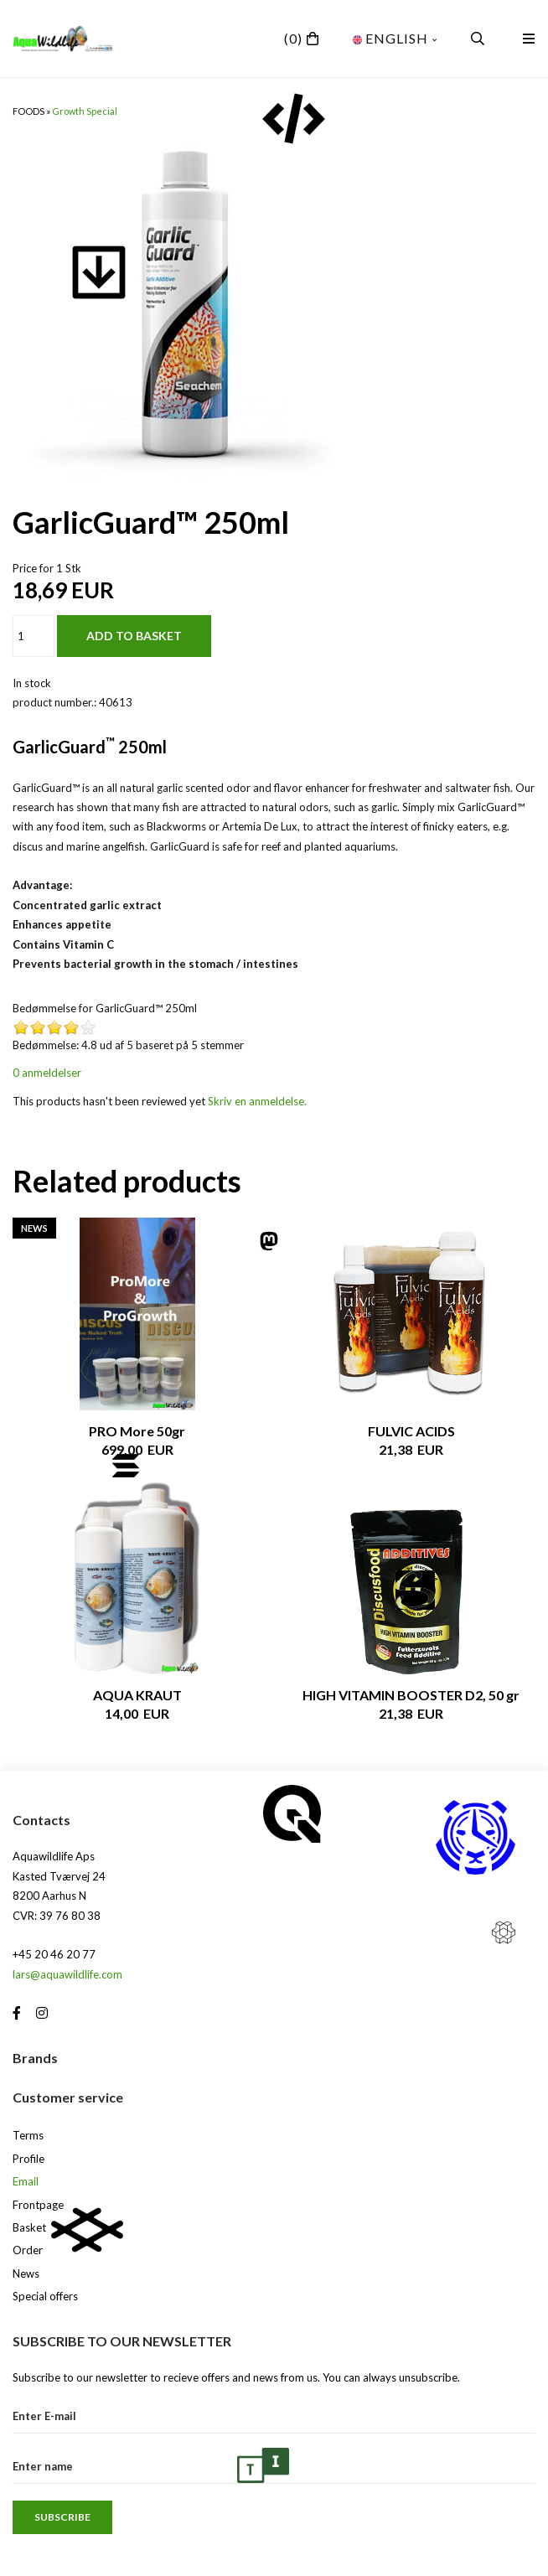 The height and width of the screenshot is (2576, 548). I want to click on visit The Spriters Resource website, so click(415, 1590).